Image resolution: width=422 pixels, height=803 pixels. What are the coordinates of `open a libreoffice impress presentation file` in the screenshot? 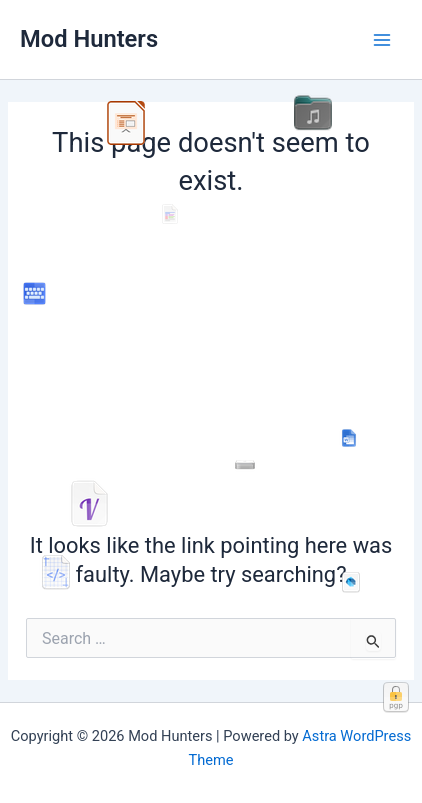 It's located at (126, 123).